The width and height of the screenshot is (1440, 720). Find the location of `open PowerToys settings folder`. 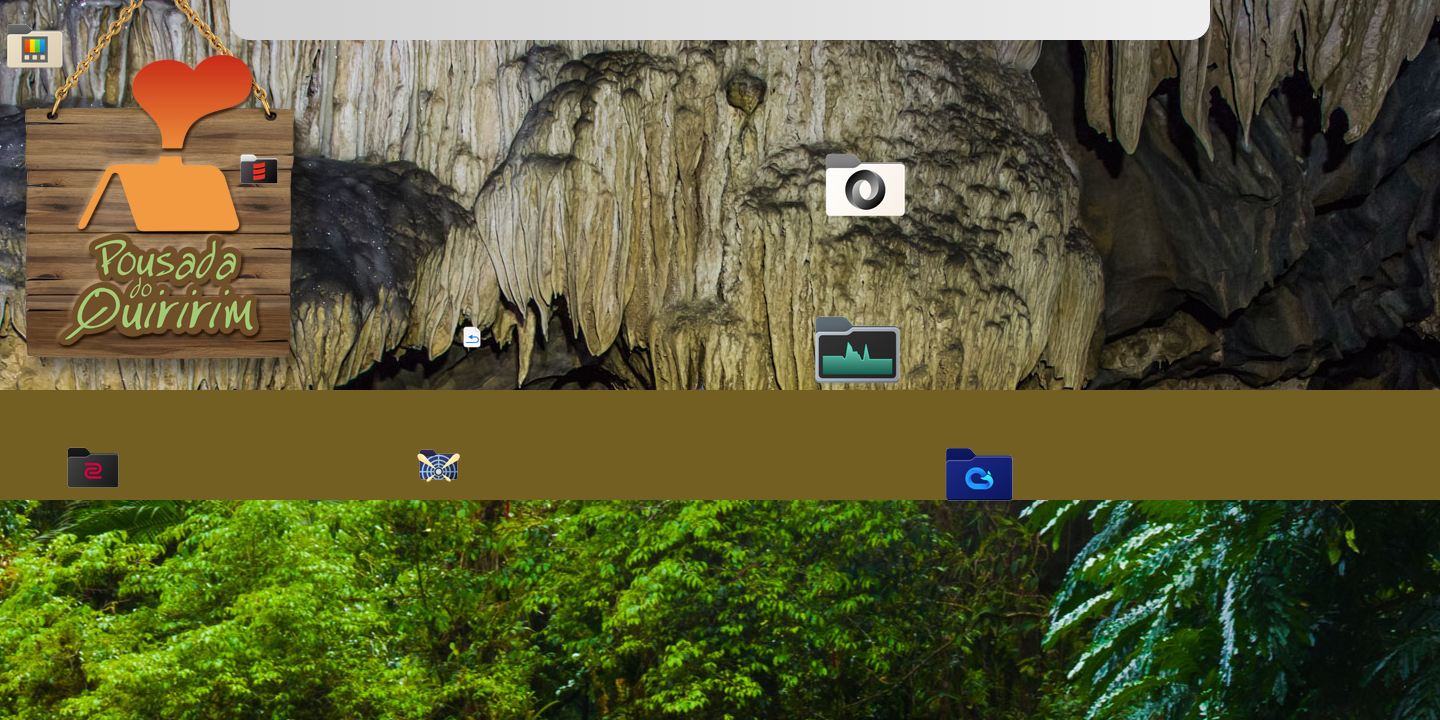

open PowerToys settings folder is located at coordinates (34, 47).